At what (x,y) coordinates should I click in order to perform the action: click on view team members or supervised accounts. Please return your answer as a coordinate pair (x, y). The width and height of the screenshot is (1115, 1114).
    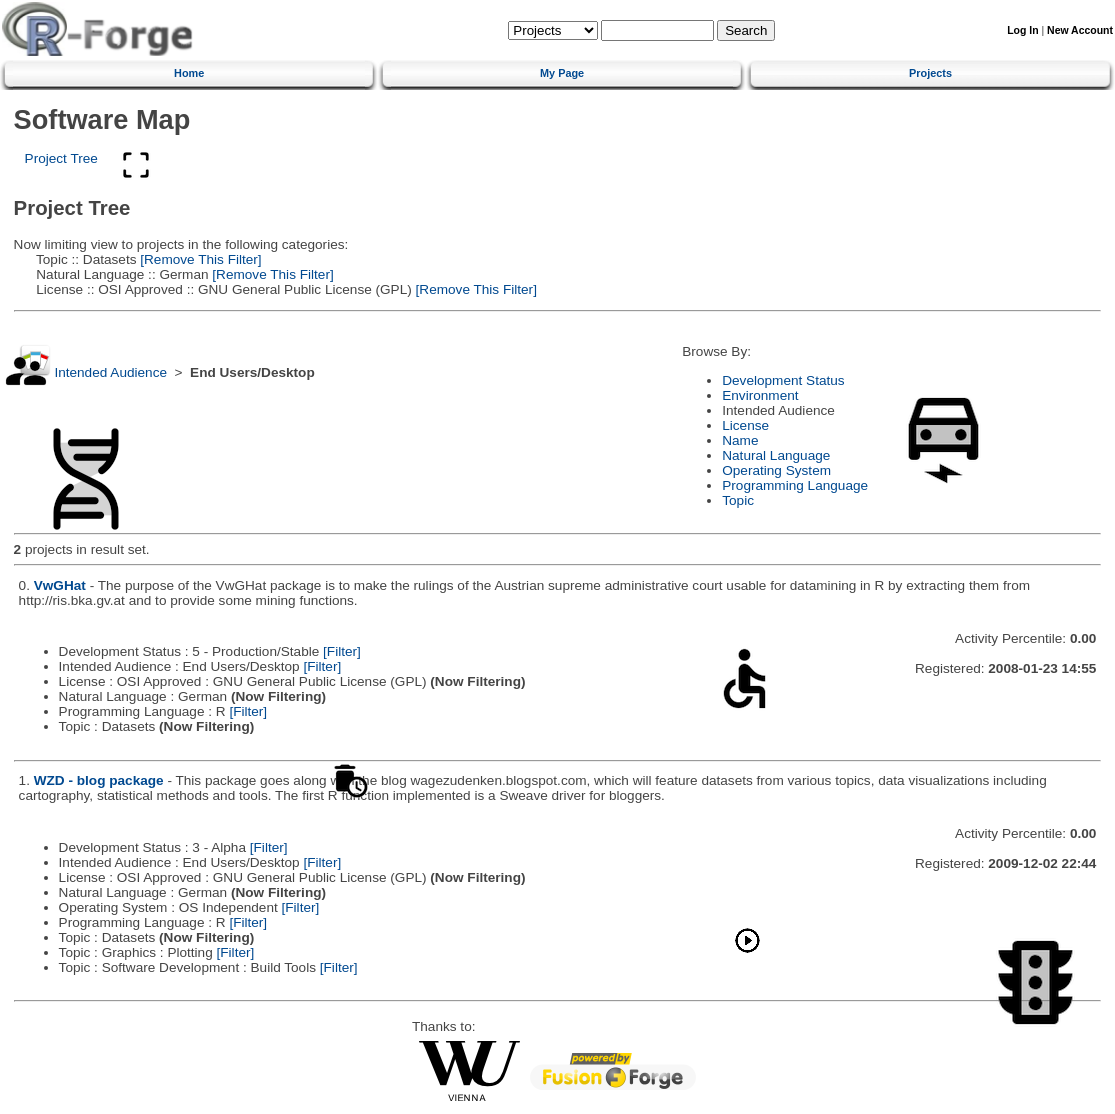
    Looking at the image, I should click on (26, 371).